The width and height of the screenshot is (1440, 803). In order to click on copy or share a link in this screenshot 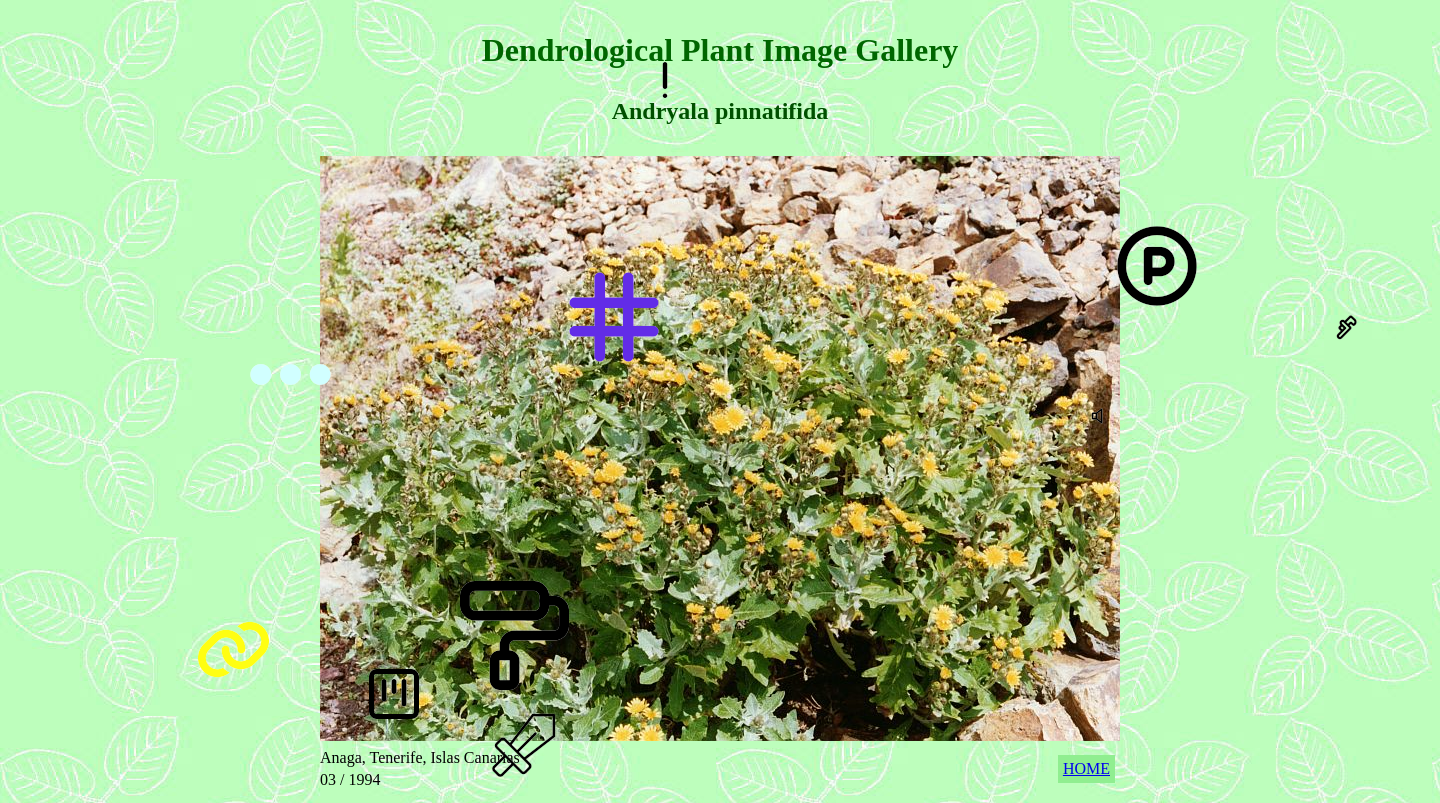, I will do `click(233, 649)`.